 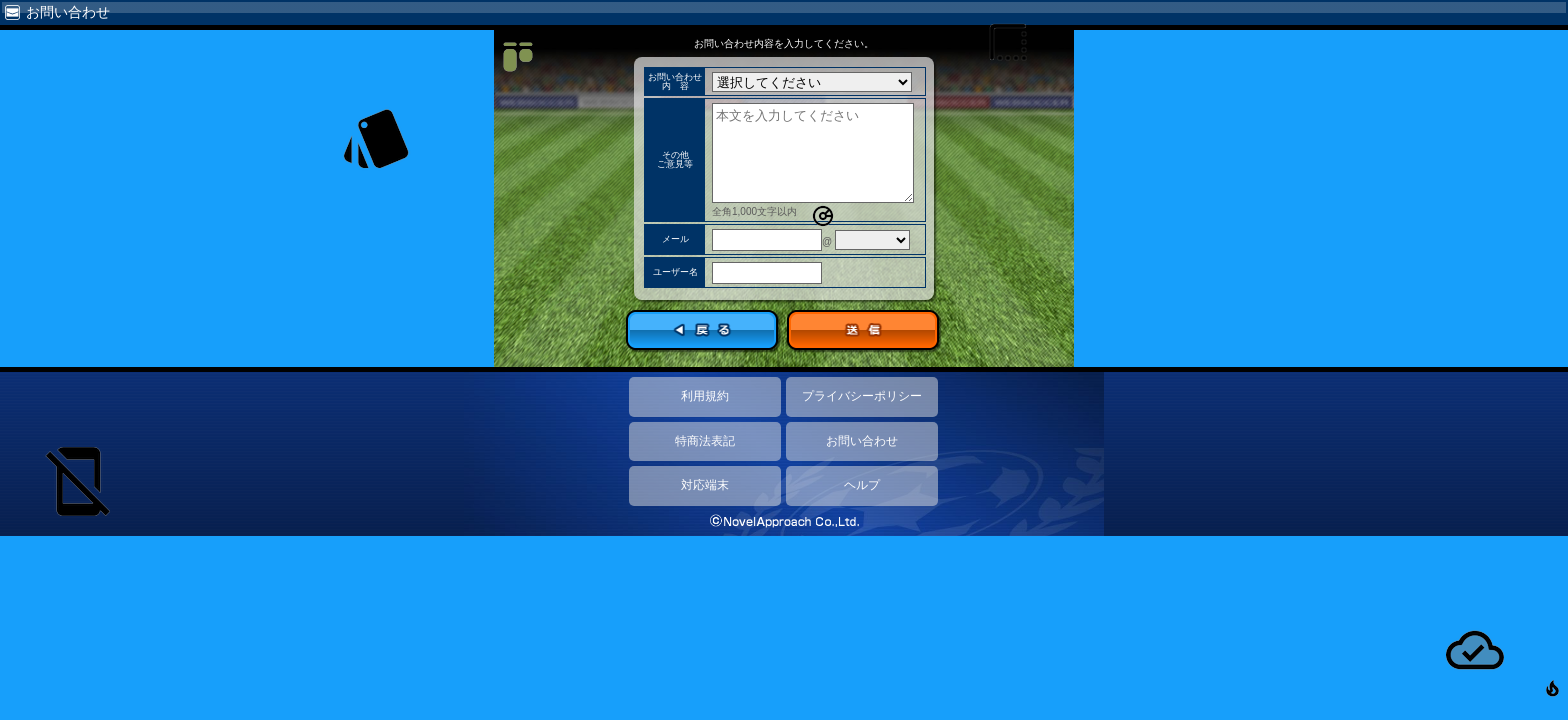 What do you see at coordinates (377, 138) in the screenshot?
I see `apply or change visual styles` at bounding box center [377, 138].